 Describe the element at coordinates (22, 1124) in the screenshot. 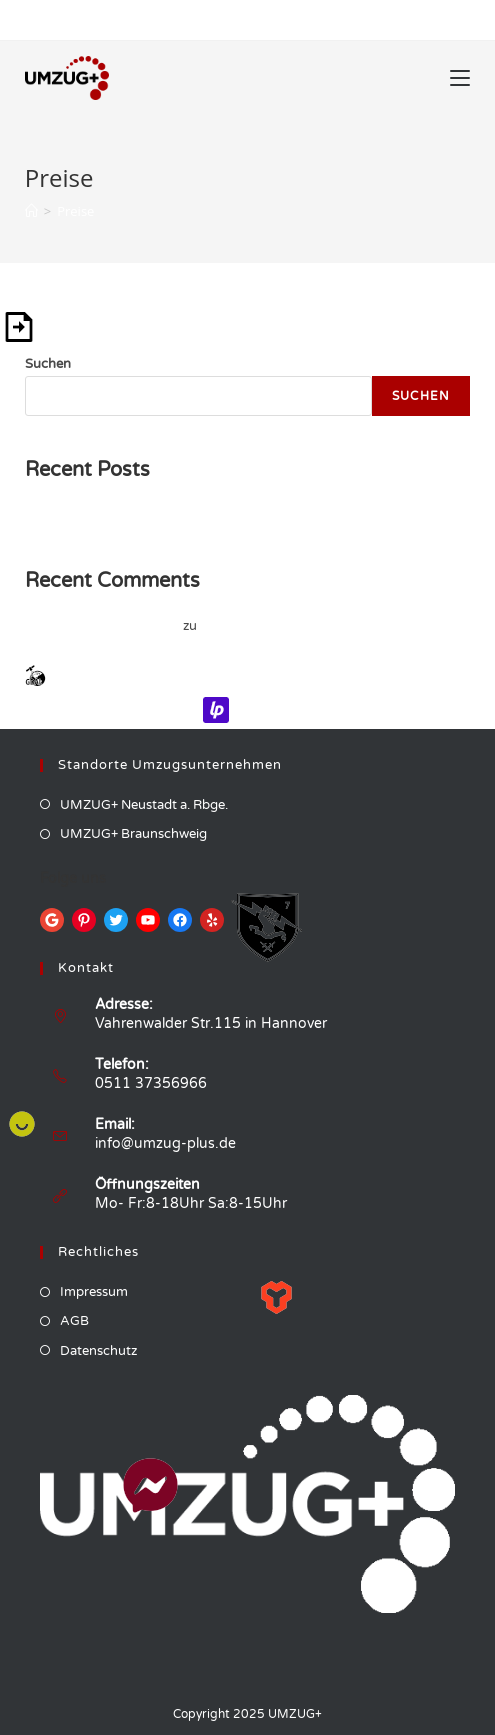

I see `view your profile` at that location.